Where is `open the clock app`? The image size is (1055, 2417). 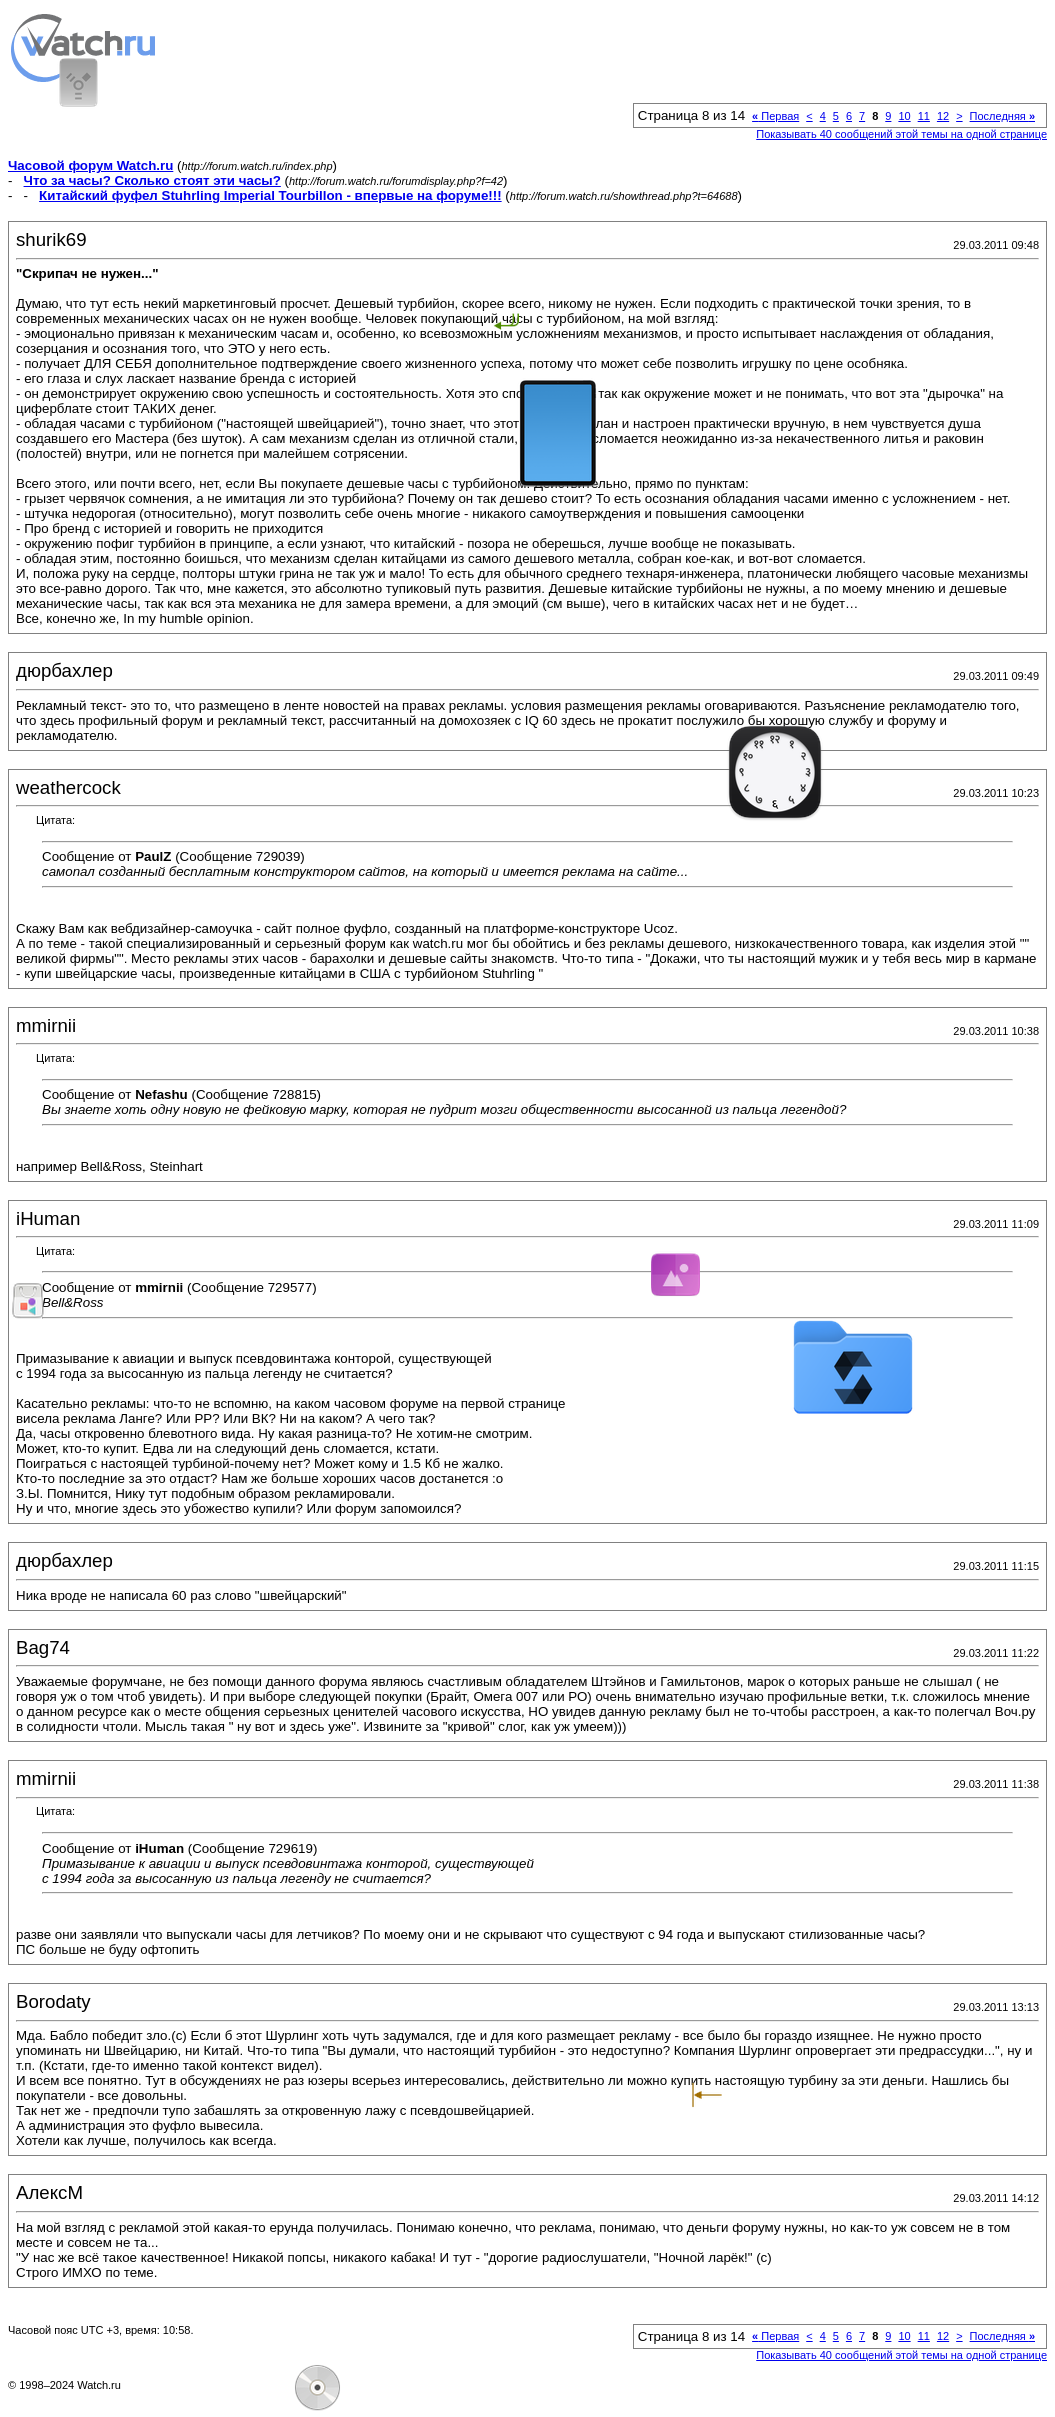
open the clock app is located at coordinates (775, 772).